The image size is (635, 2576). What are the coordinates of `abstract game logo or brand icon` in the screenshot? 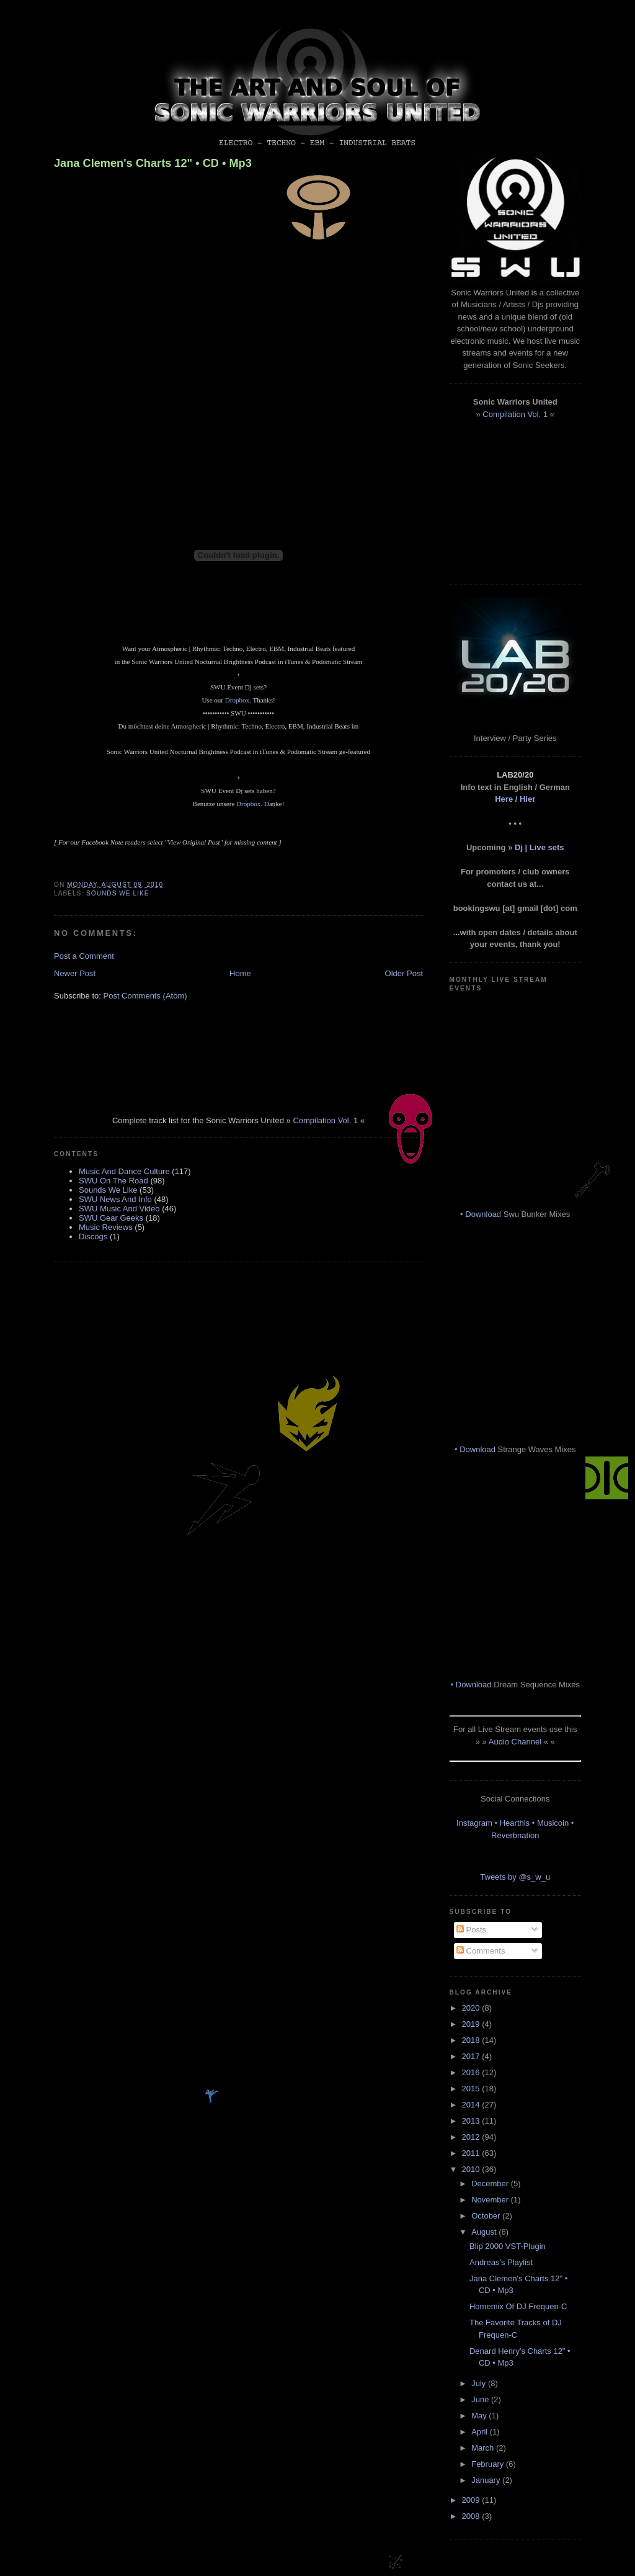 It's located at (606, 1478).